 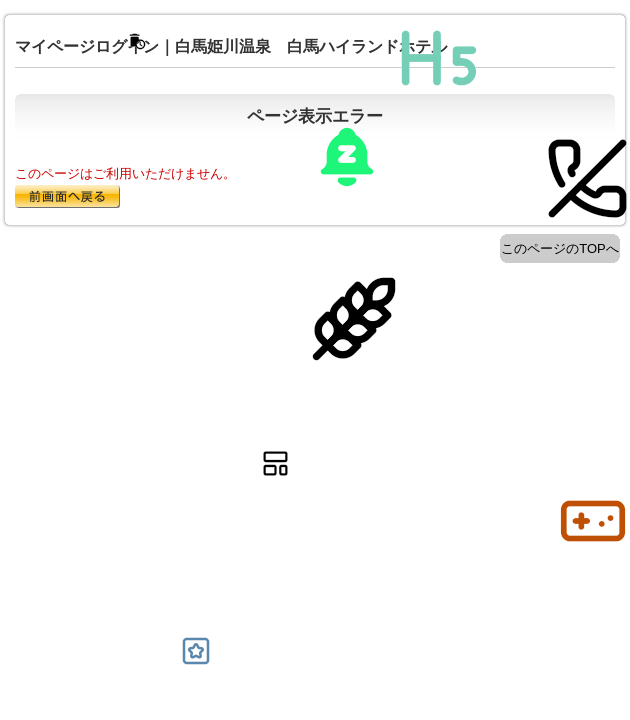 I want to click on format text as heading level 5, so click(x=437, y=58).